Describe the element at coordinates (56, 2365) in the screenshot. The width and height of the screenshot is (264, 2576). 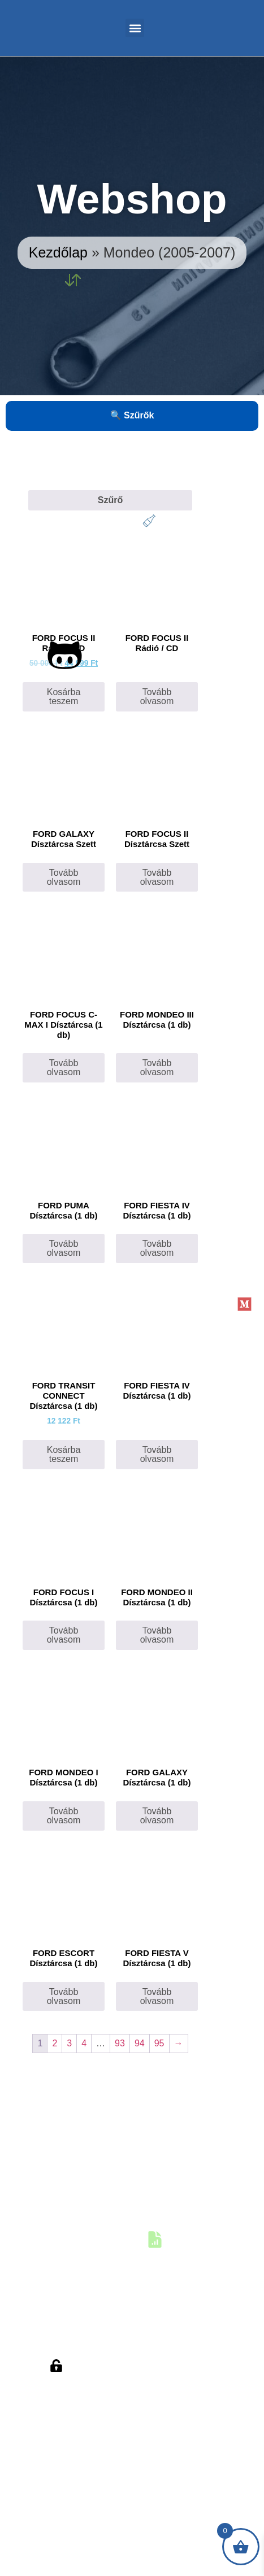
I see `unlock or access secured content` at that location.